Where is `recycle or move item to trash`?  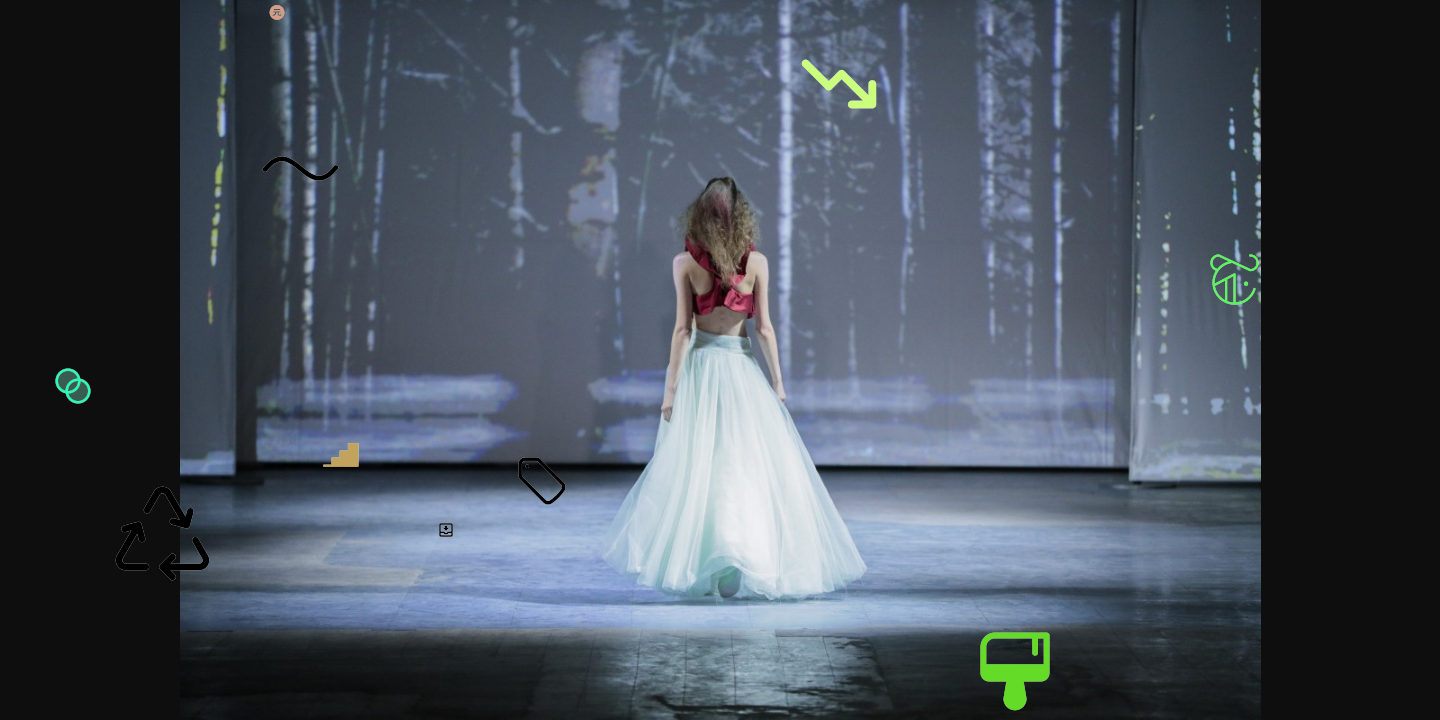 recycle or move item to trash is located at coordinates (162, 533).